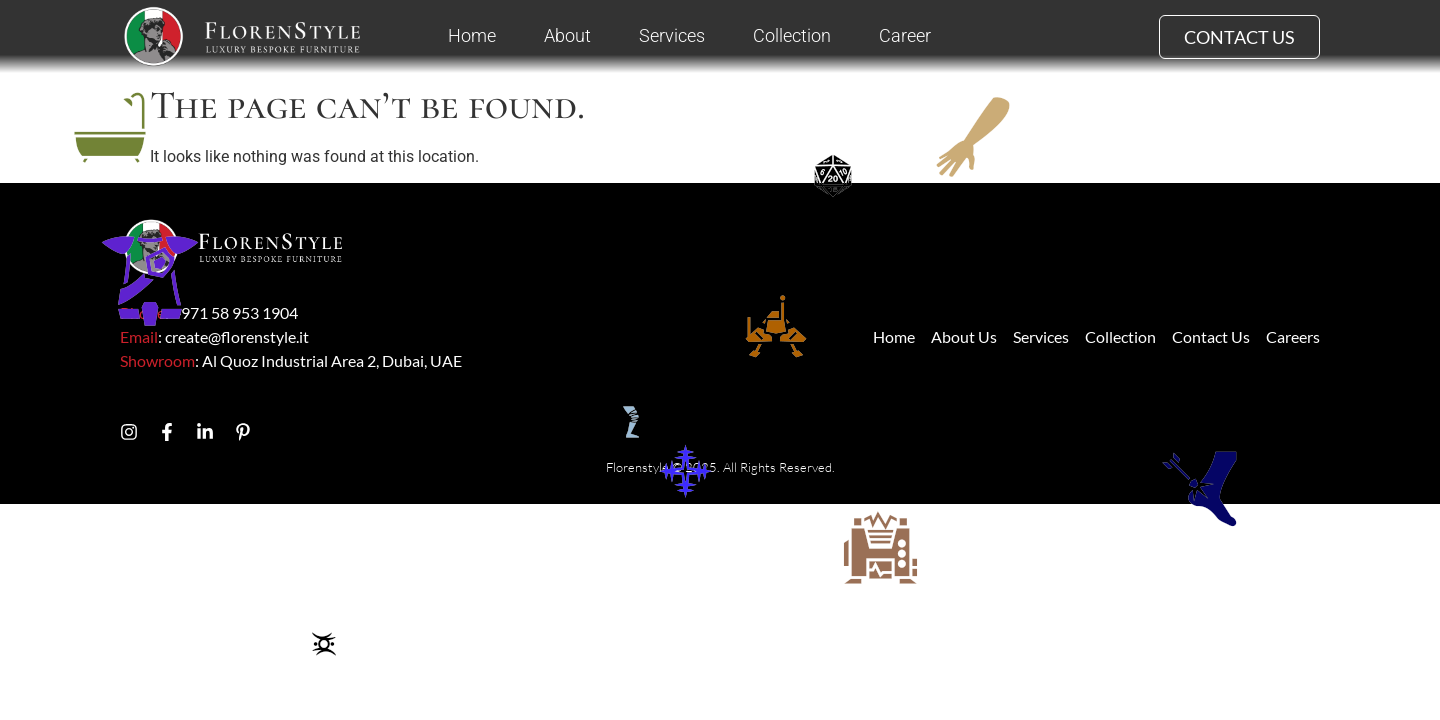  Describe the element at coordinates (685, 471) in the screenshot. I see `decorative frost or ice effect indicator` at that location.